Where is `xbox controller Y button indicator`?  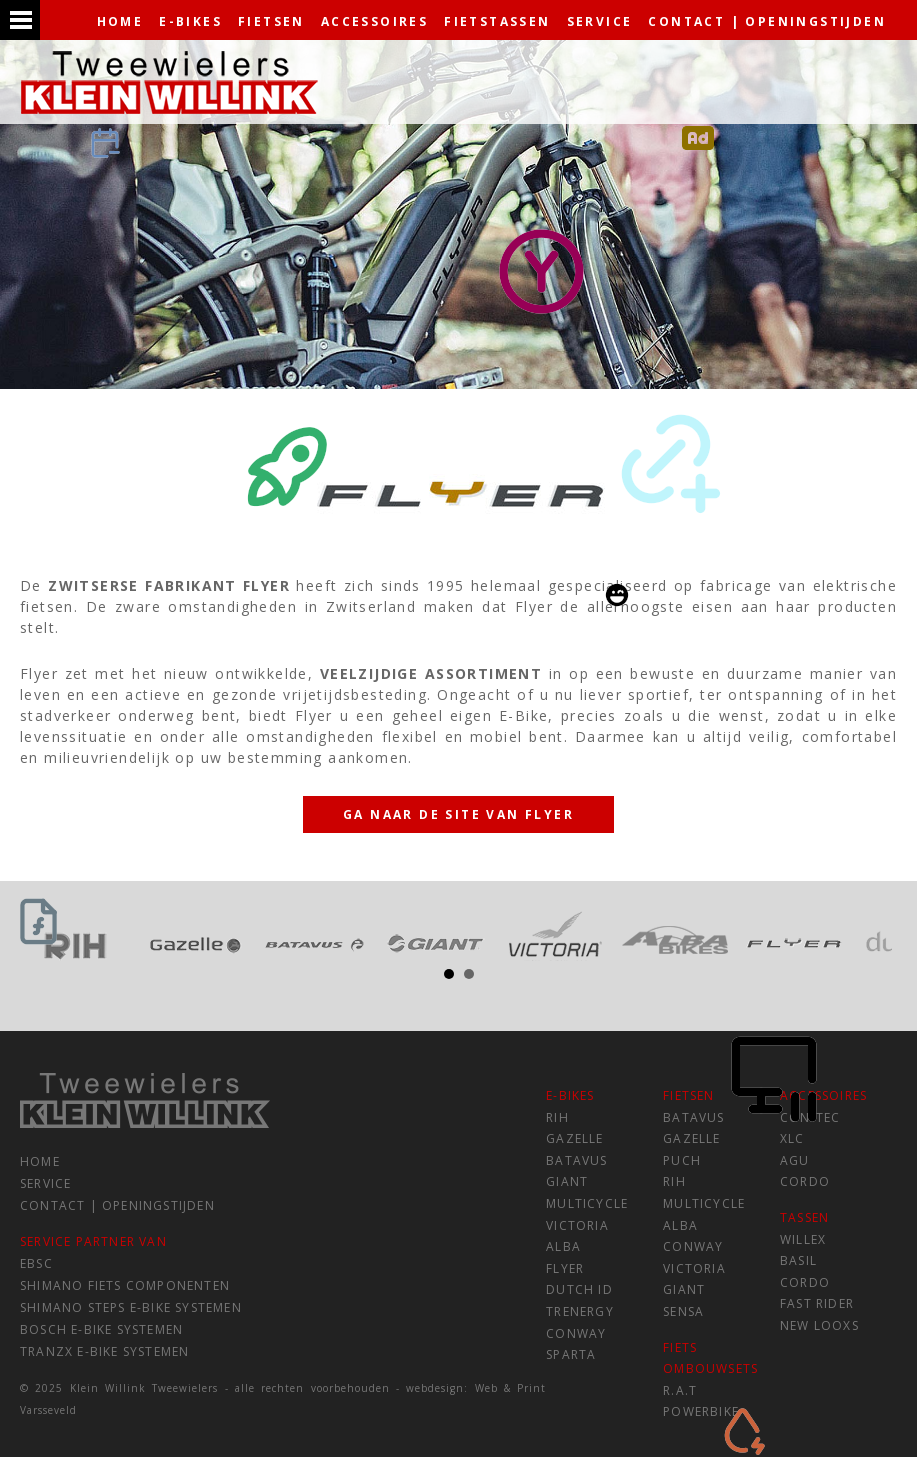 xbox controller Y button indicator is located at coordinates (541, 271).